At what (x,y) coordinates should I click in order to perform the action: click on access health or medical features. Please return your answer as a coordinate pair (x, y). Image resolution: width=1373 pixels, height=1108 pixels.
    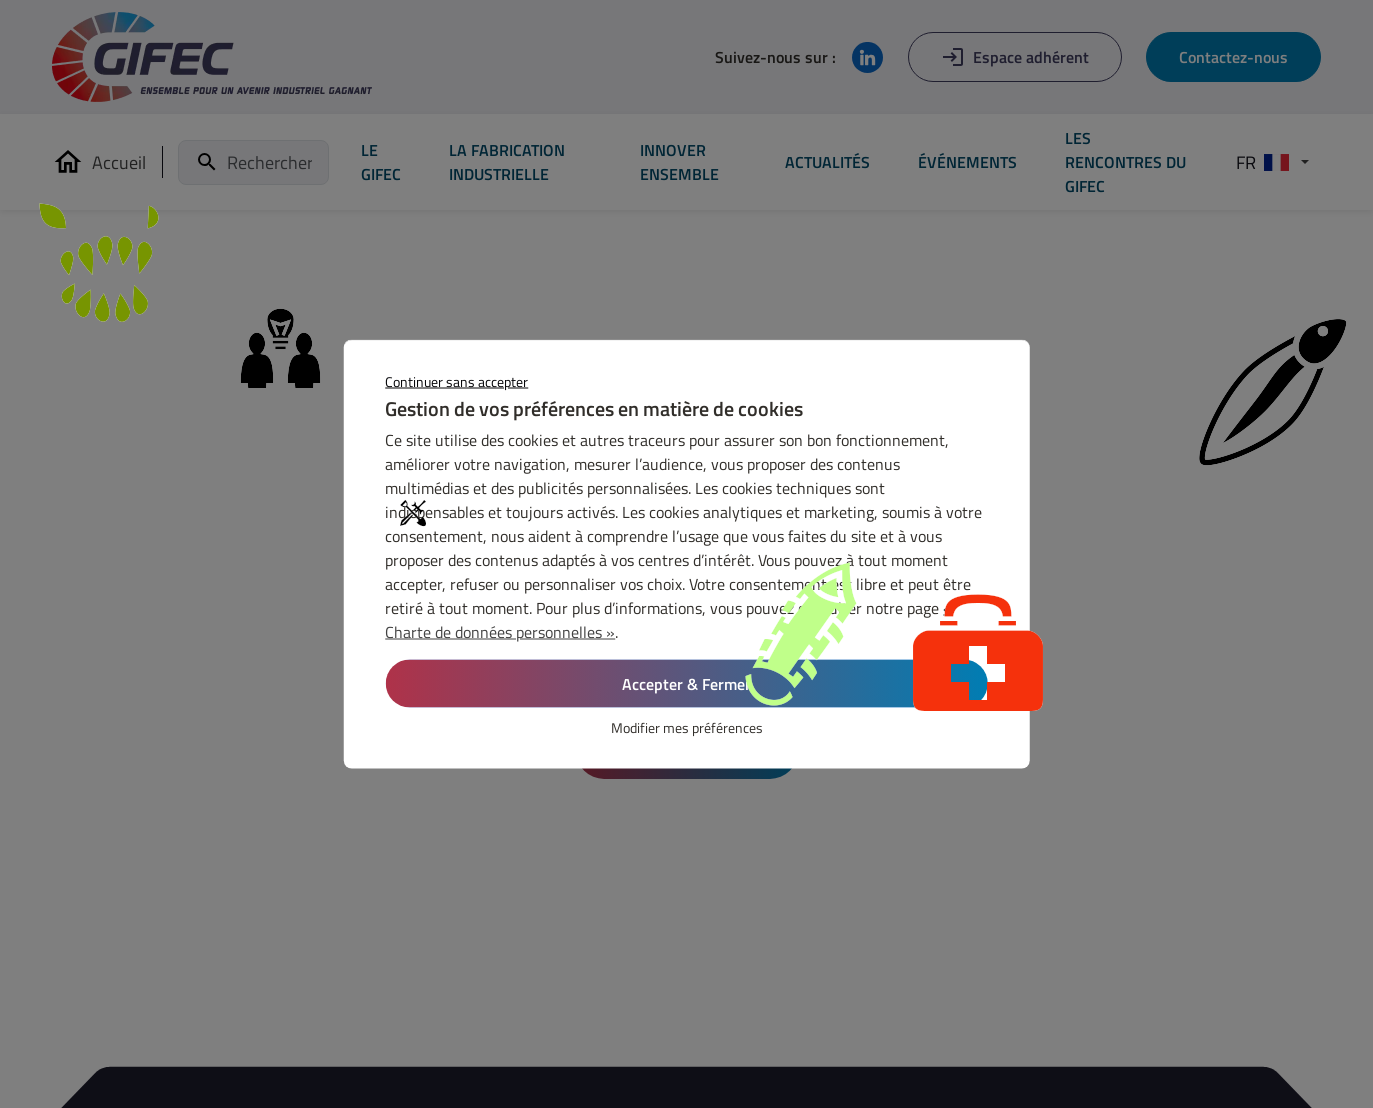
    Looking at the image, I should click on (978, 646).